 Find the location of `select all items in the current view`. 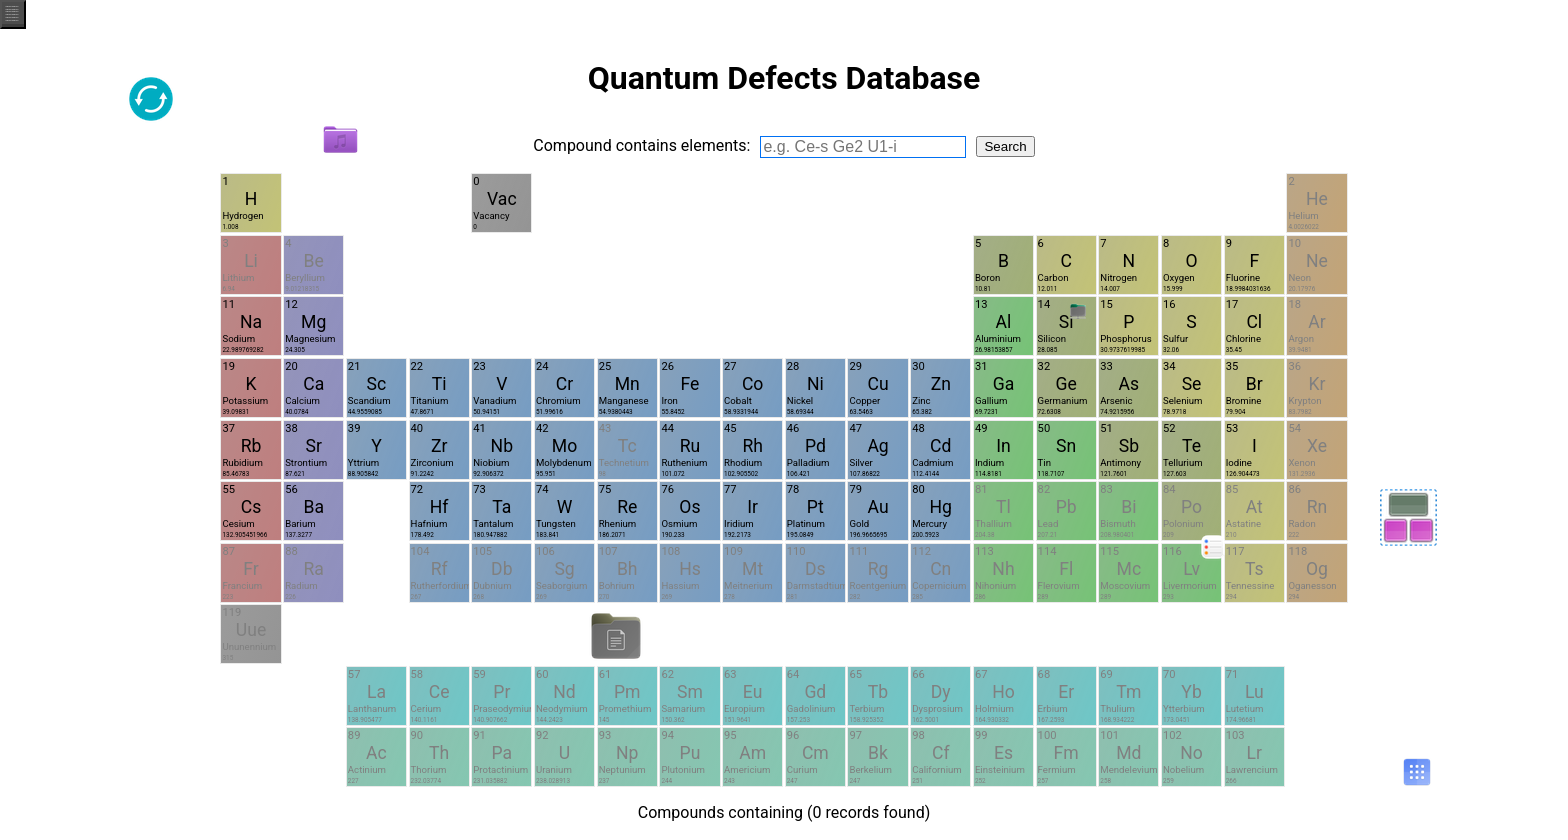

select all items in the current view is located at coordinates (1408, 517).